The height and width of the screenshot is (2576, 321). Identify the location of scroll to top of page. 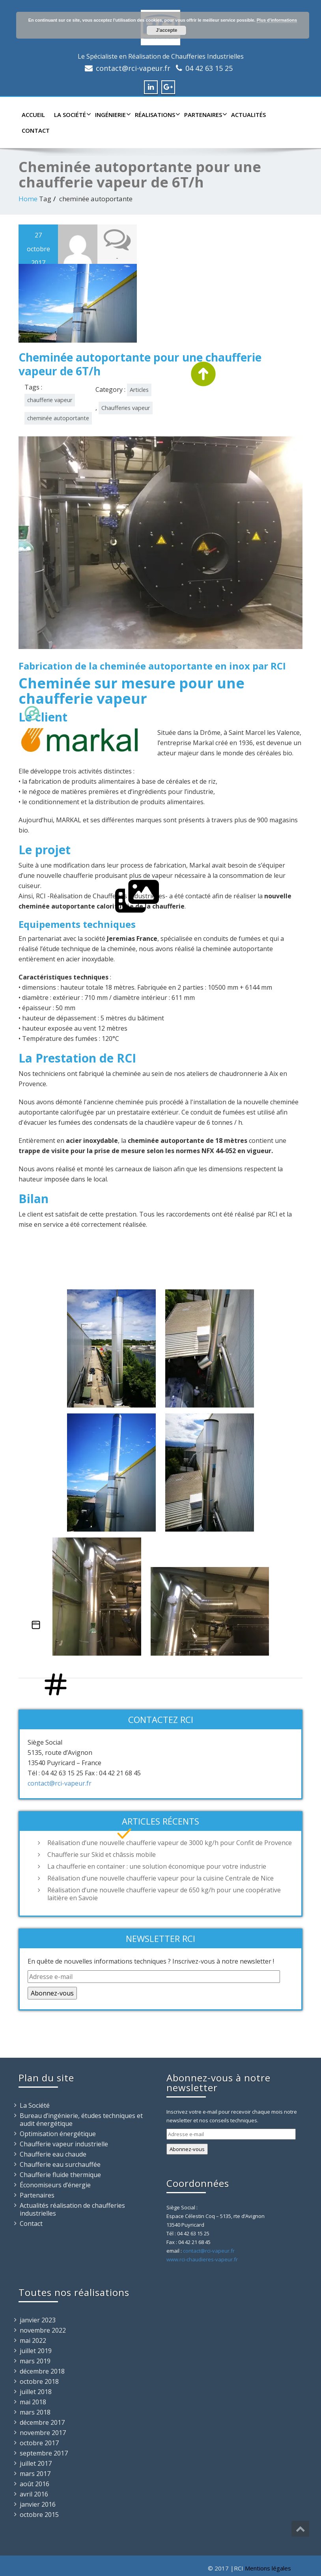
(203, 374).